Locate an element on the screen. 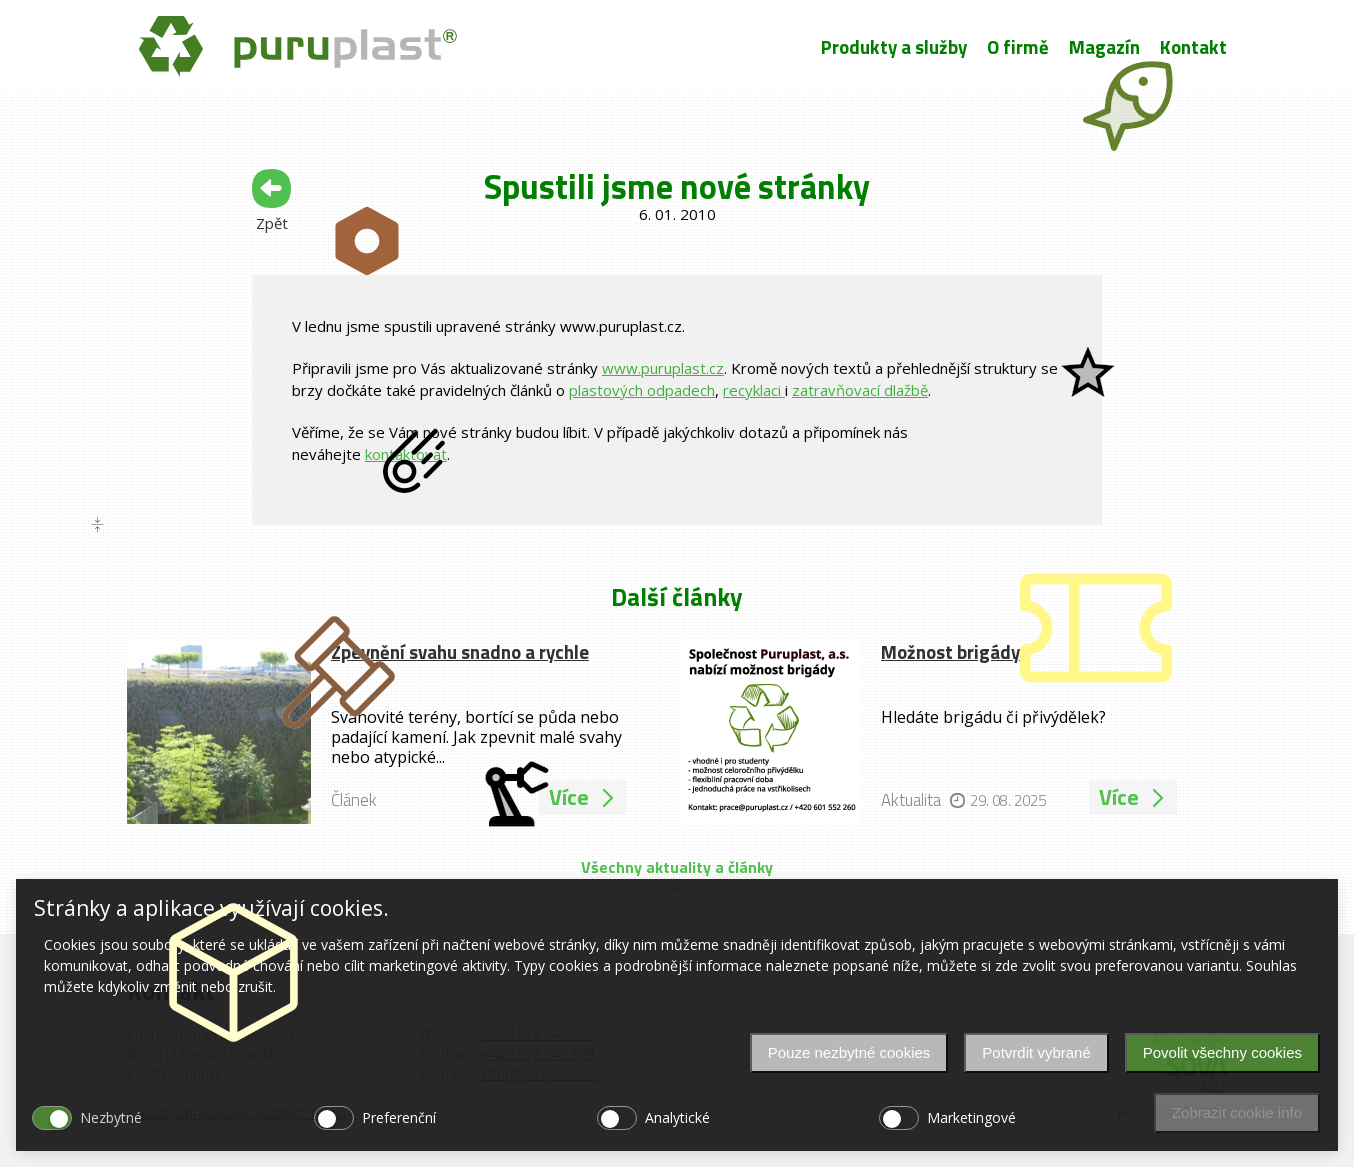 The image size is (1354, 1167). view 3D model or object is located at coordinates (233, 972).